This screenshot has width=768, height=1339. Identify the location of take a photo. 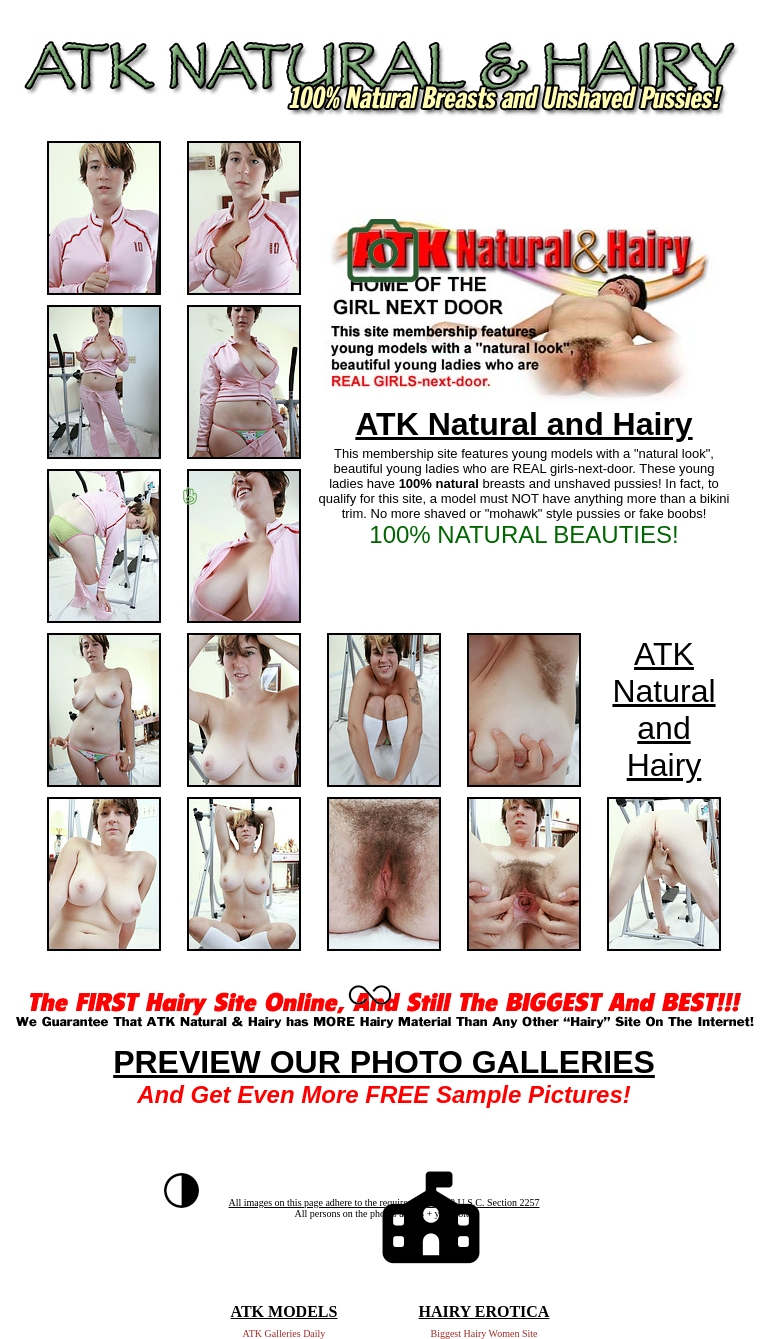
(383, 252).